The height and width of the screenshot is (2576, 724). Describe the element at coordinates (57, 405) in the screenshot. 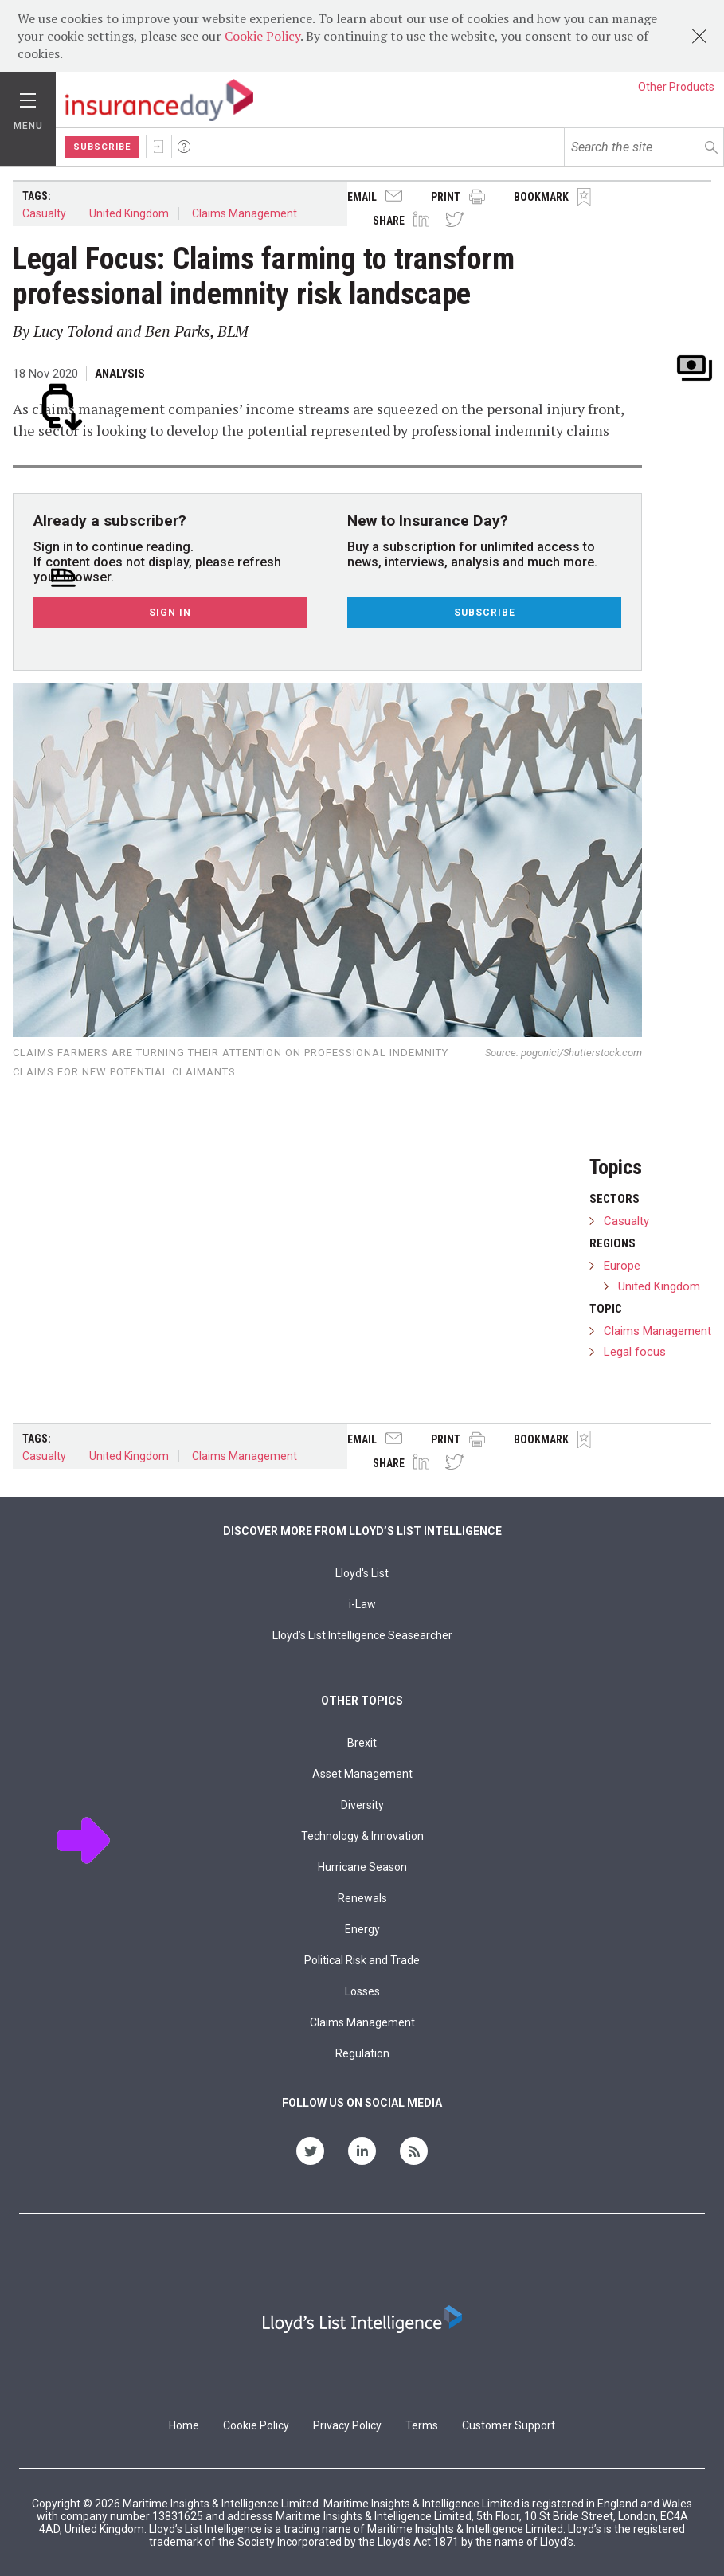

I see `download to smartwatch` at that location.